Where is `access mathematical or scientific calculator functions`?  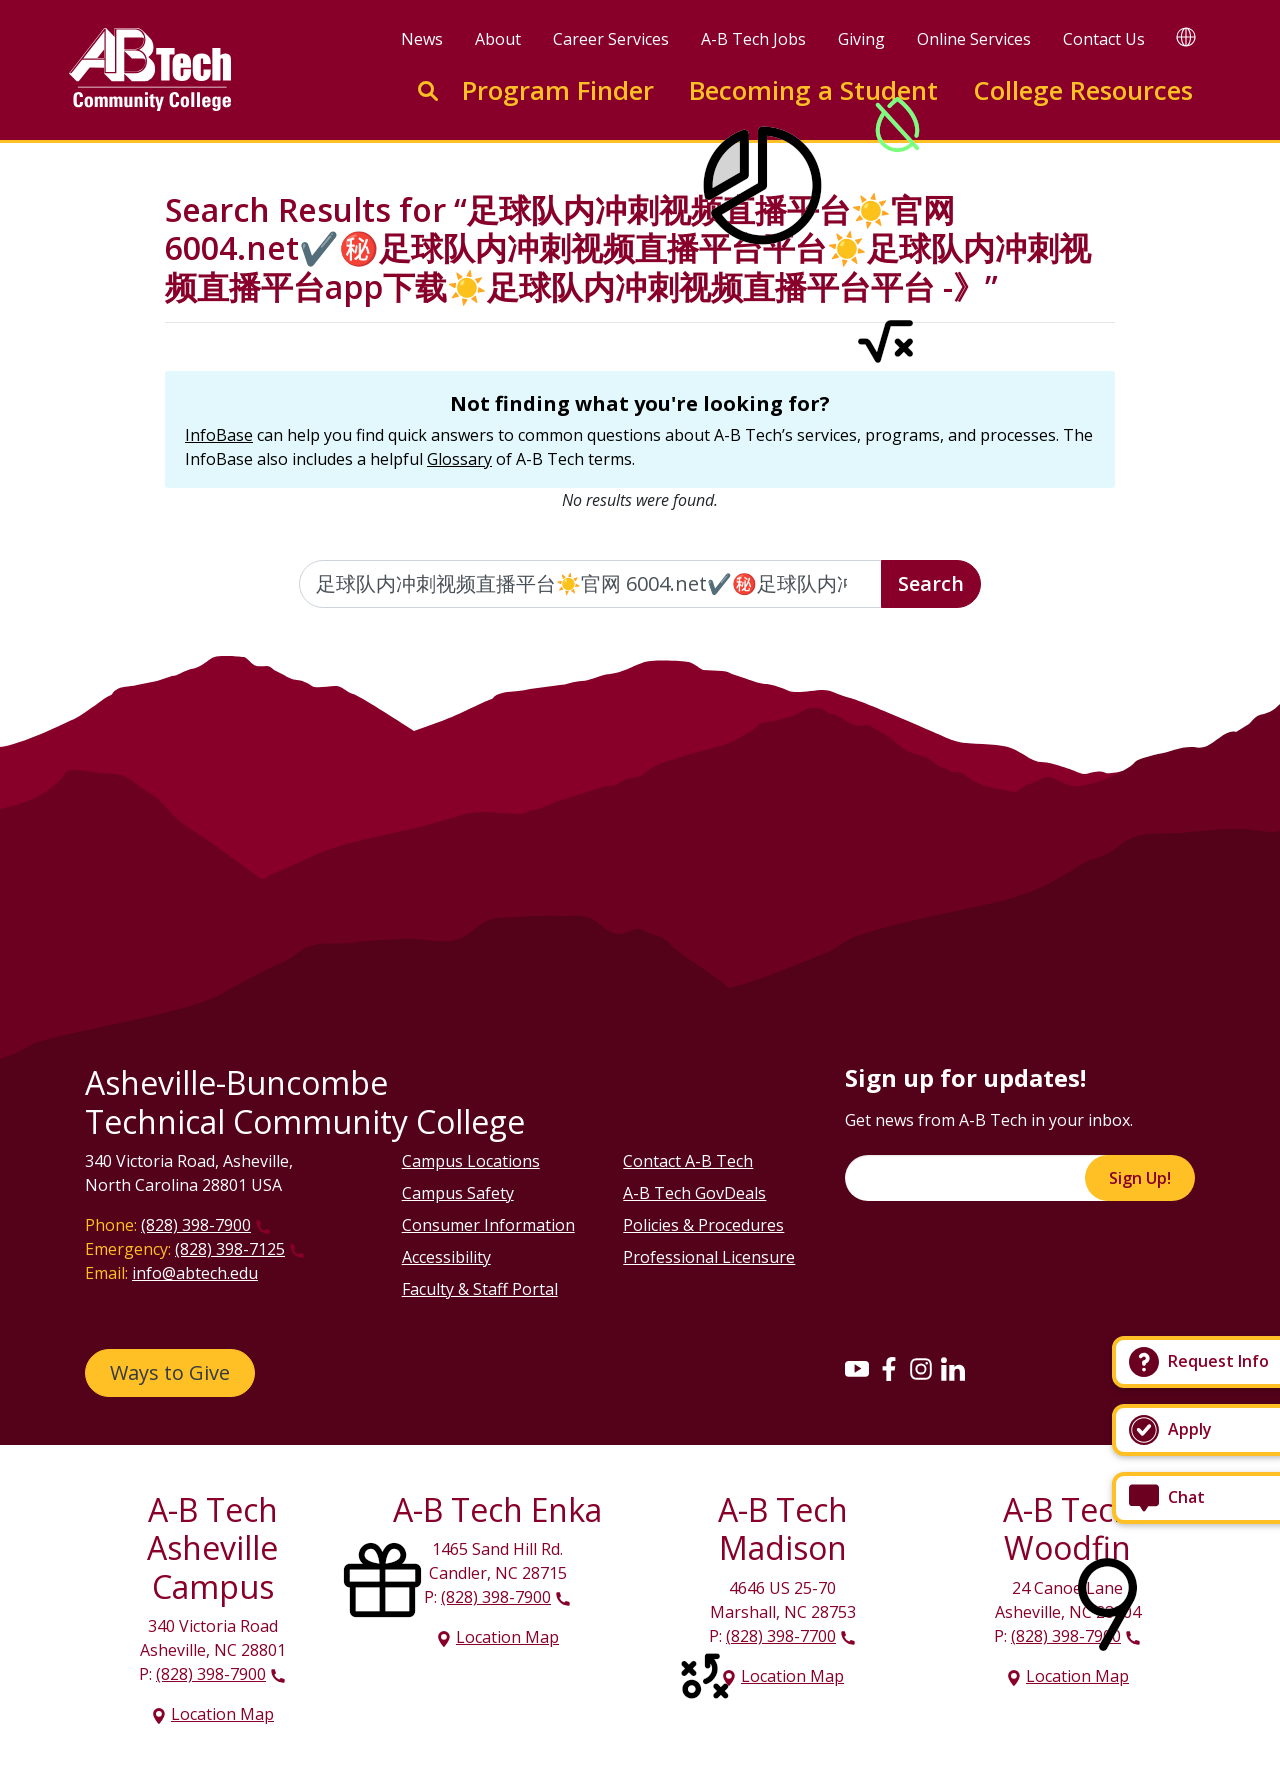 access mathematical or scientific calculator functions is located at coordinates (885, 341).